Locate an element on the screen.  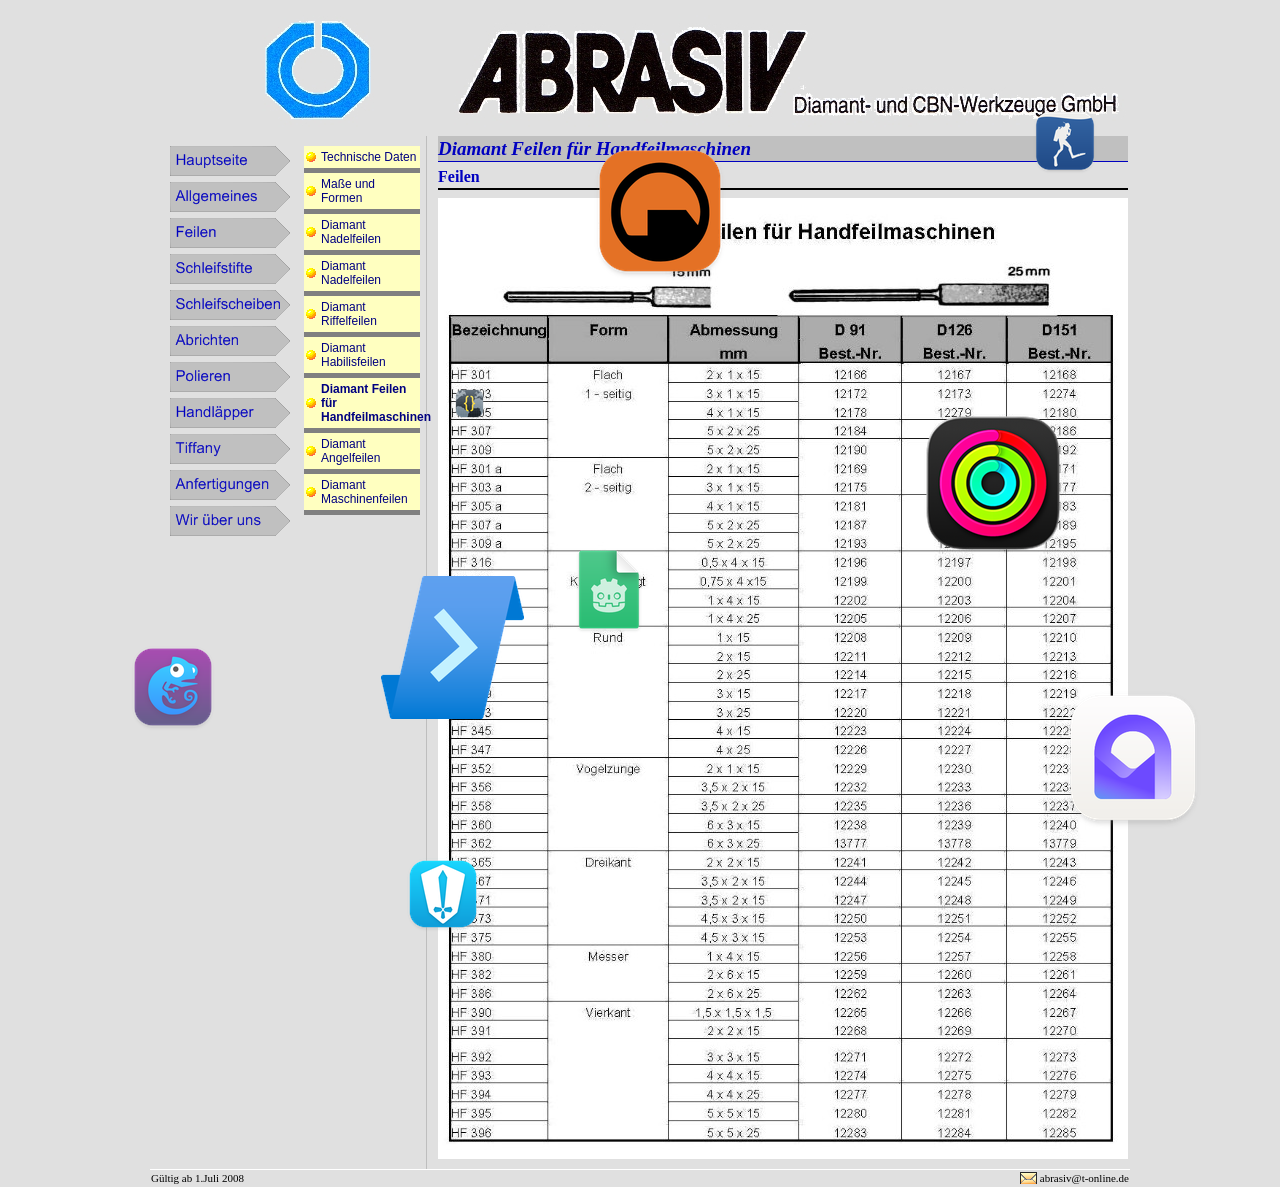
open the fitness app is located at coordinates (993, 483).